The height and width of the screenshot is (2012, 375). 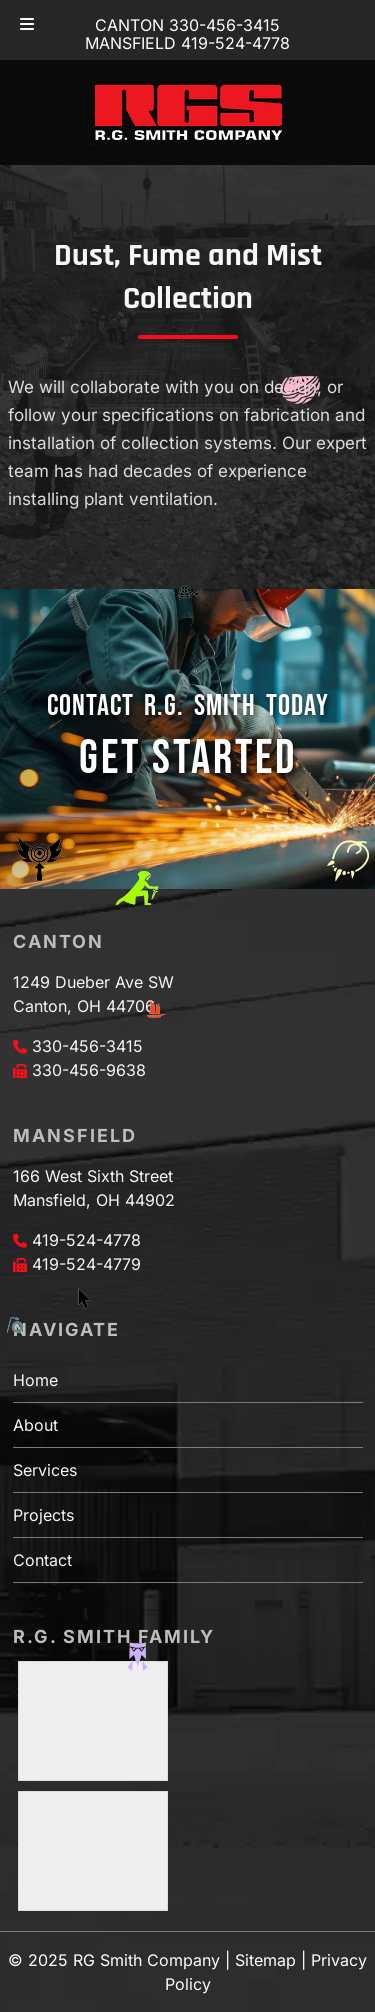 I want to click on select assassin or rogue character class, so click(x=137, y=888).